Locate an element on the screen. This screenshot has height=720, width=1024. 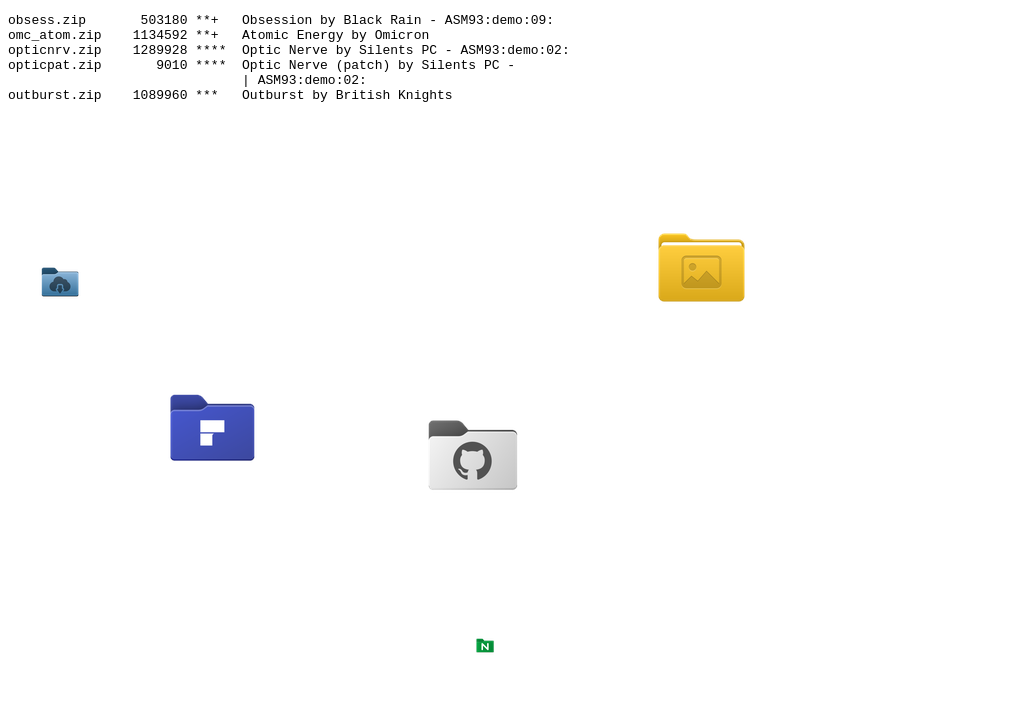
open nginx configuration files folder is located at coordinates (485, 646).